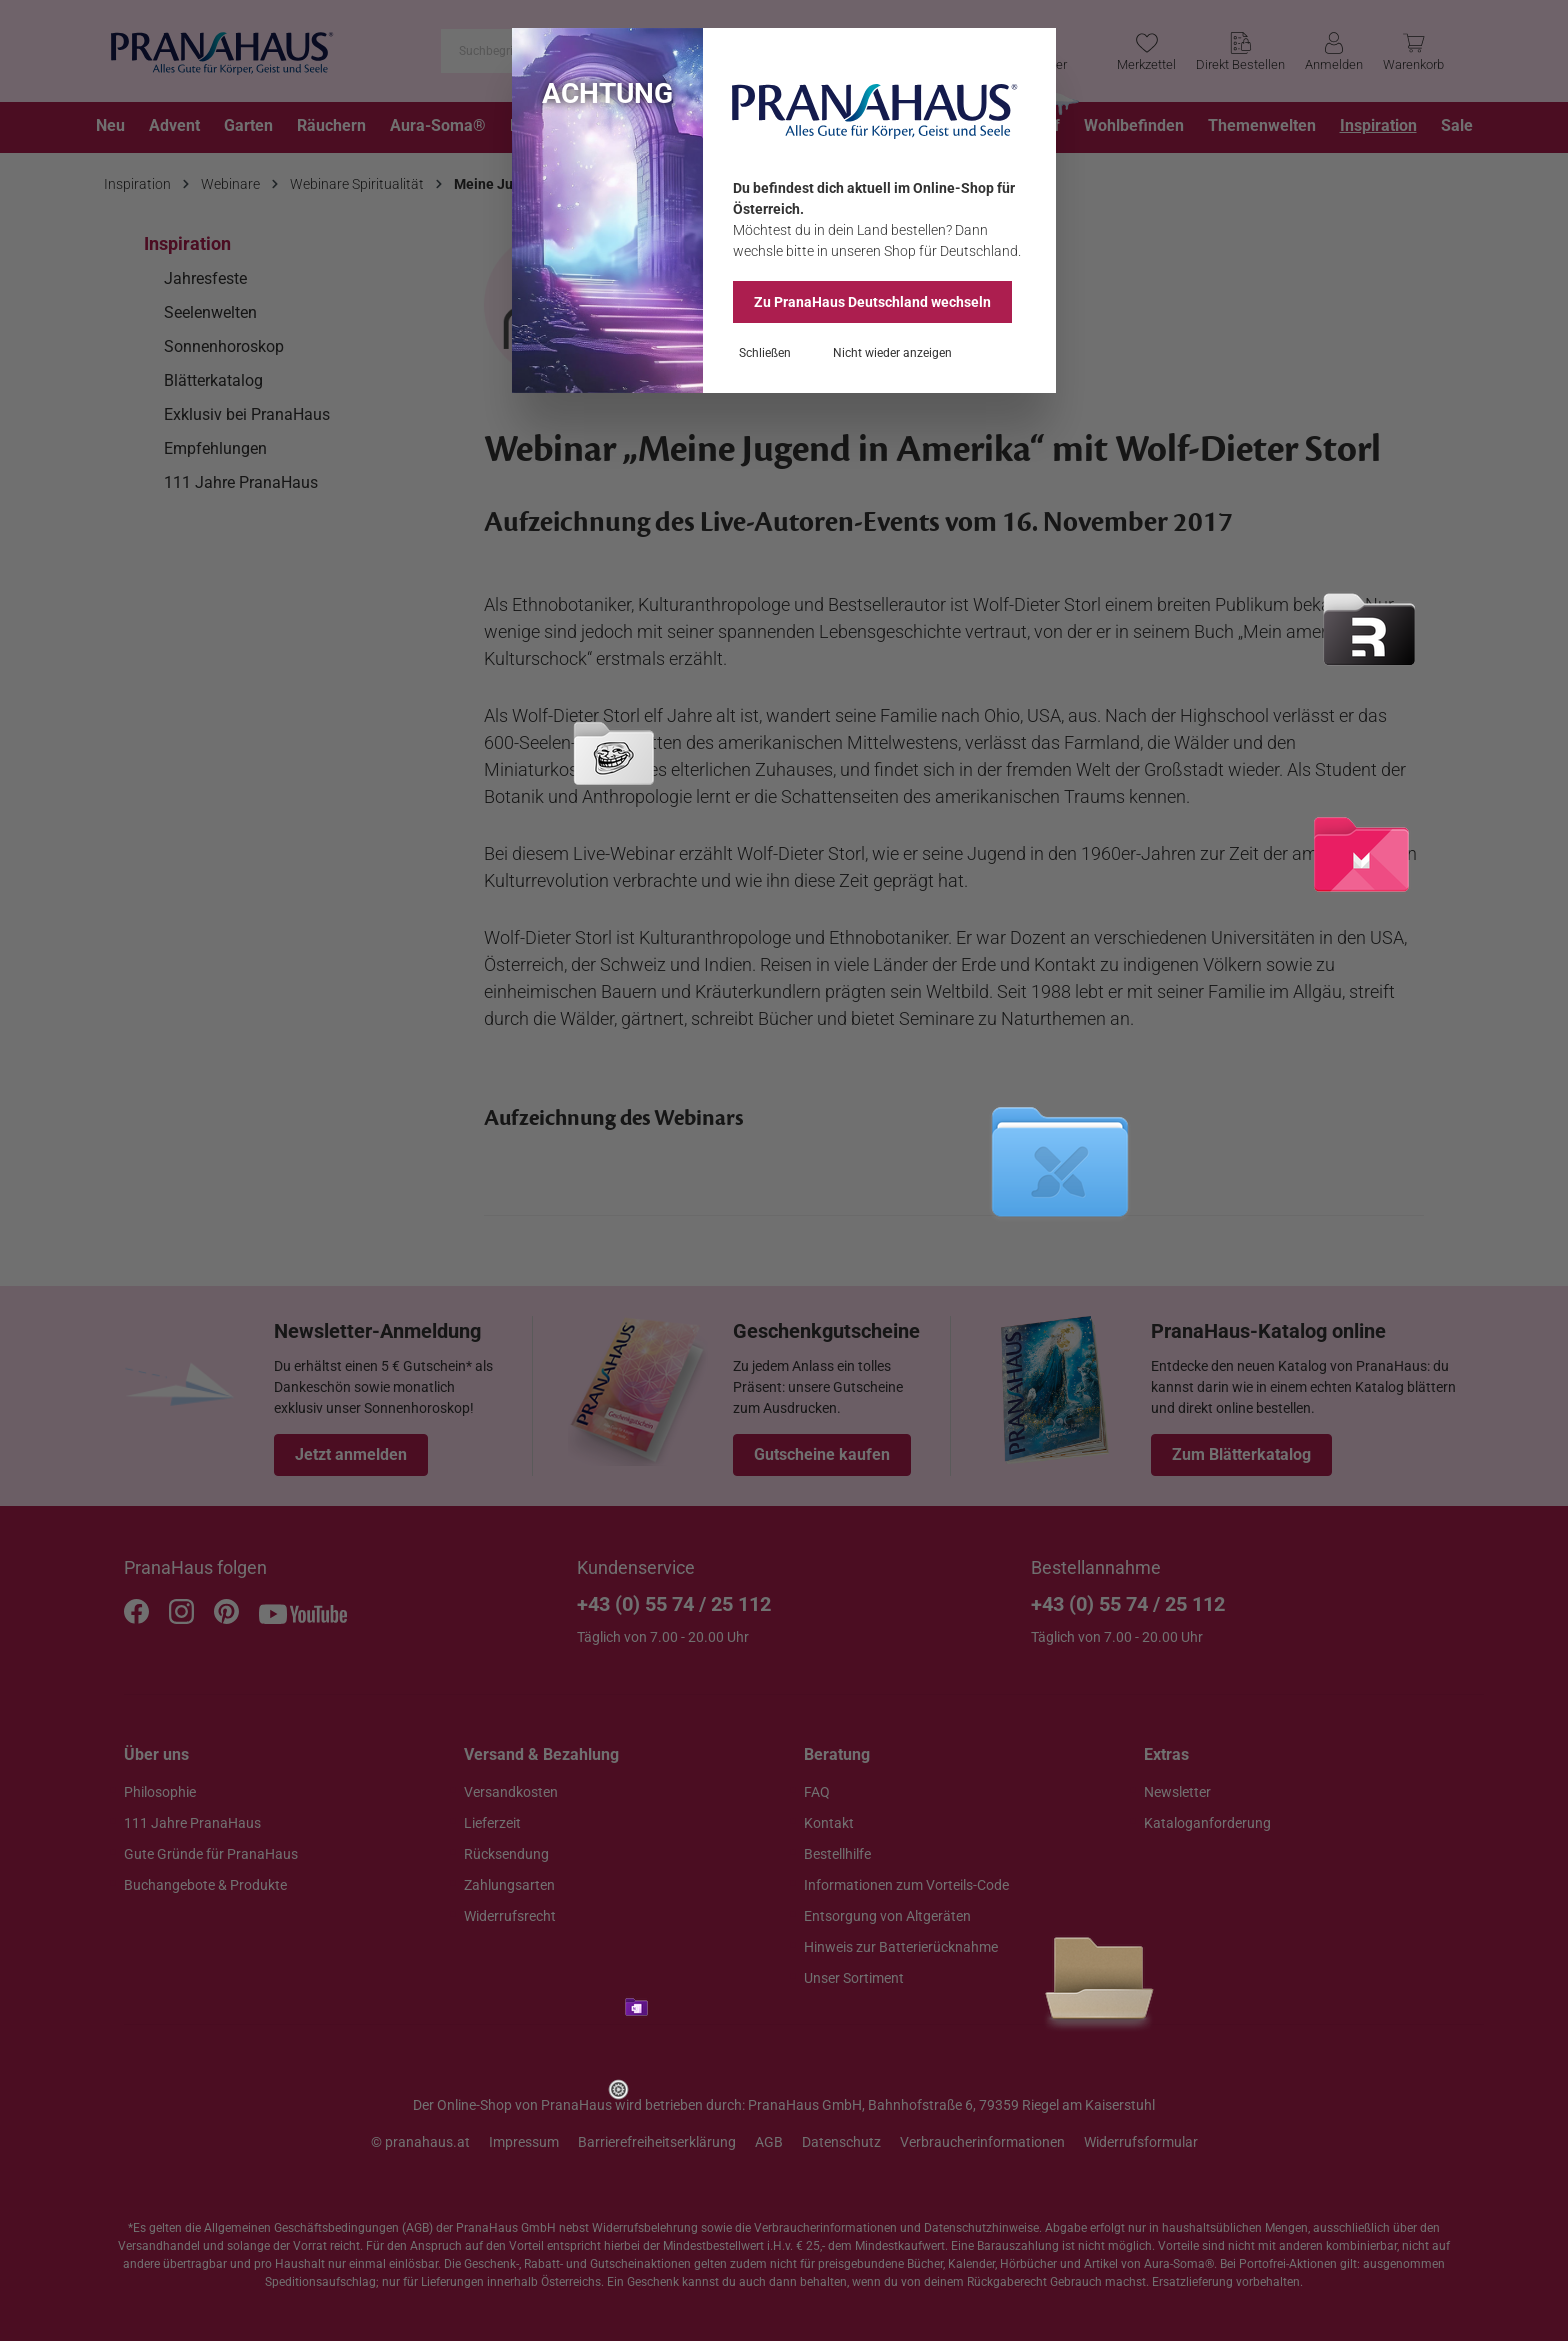  Describe the element at coordinates (1361, 857) in the screenshot. I see `open android marshmallow system folder` at that location.